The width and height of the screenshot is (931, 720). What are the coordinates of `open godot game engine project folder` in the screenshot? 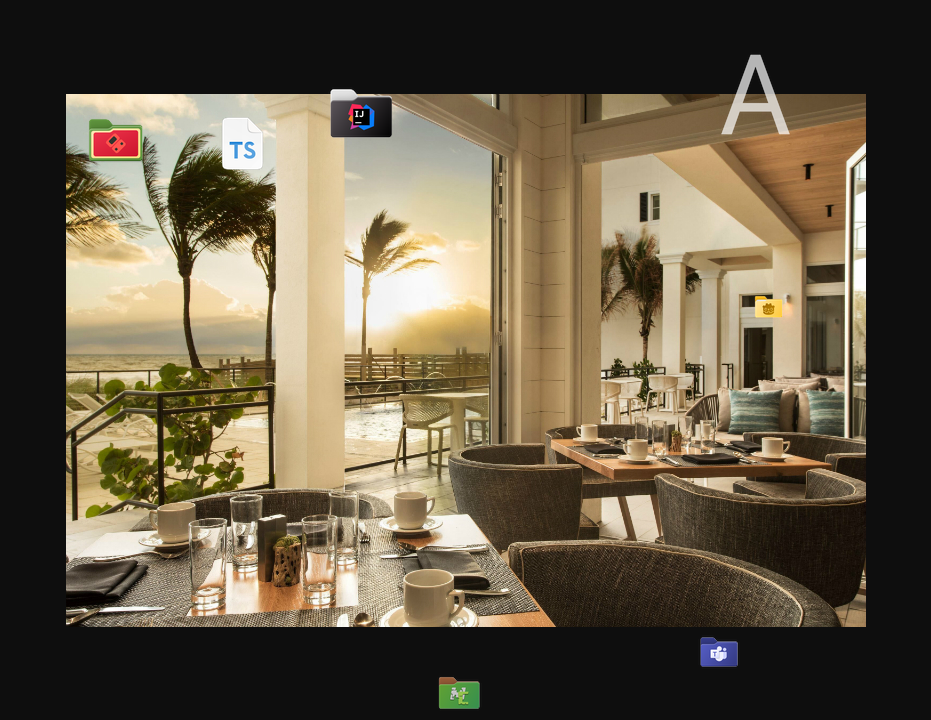 It's located at (768, 307).